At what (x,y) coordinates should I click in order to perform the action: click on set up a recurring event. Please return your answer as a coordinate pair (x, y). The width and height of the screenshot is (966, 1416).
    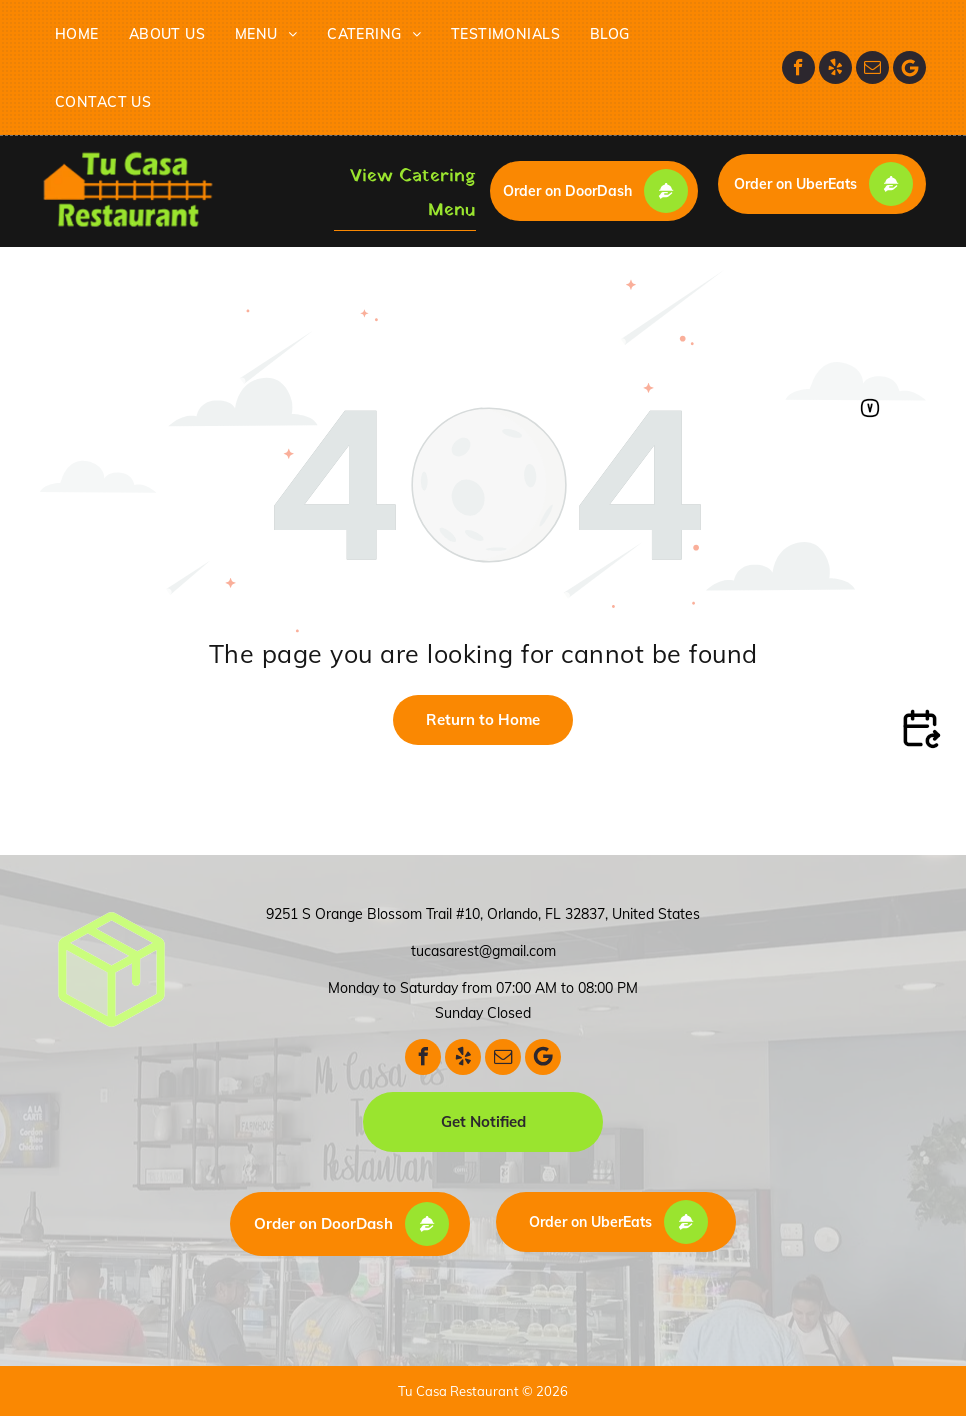
    Looking at the image, I should click on (920, 728).